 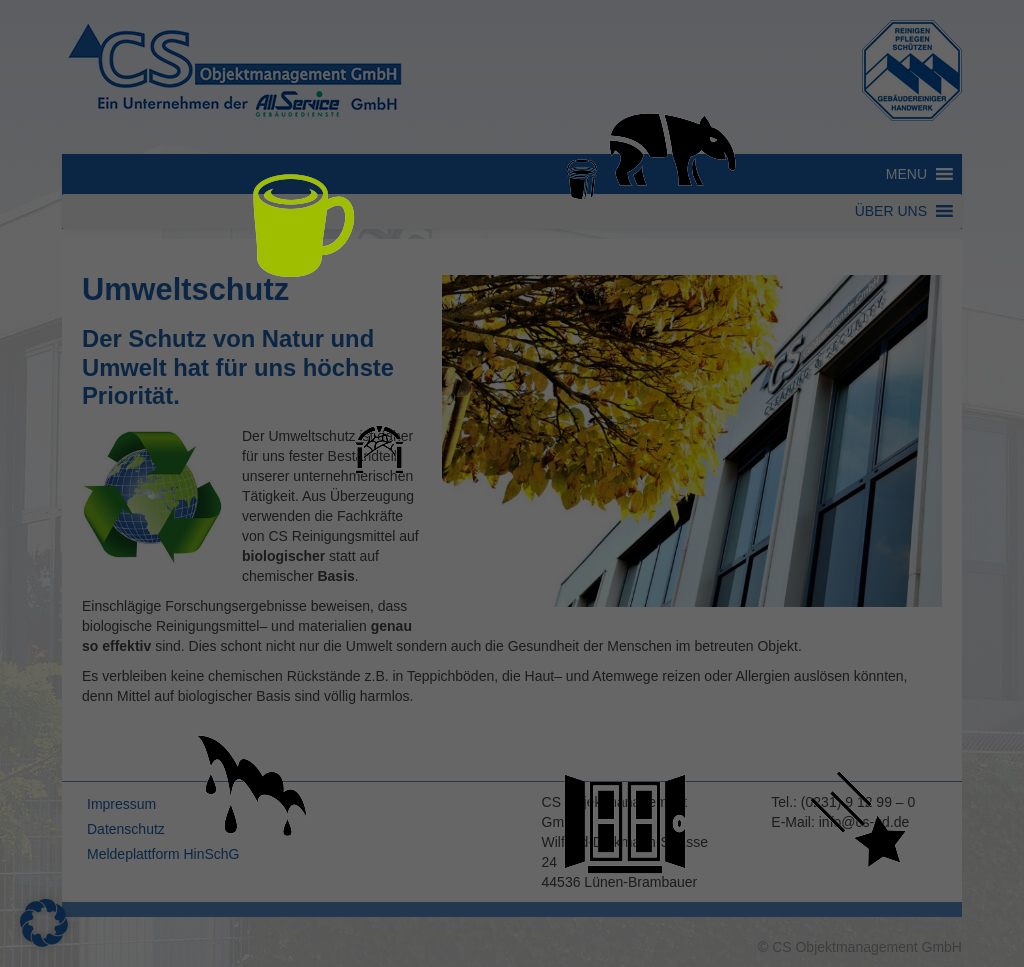 What do you see at coordinates (625, 824) in the screenshot?
I see `open a new window or panel` at bounding box center [625, 824].